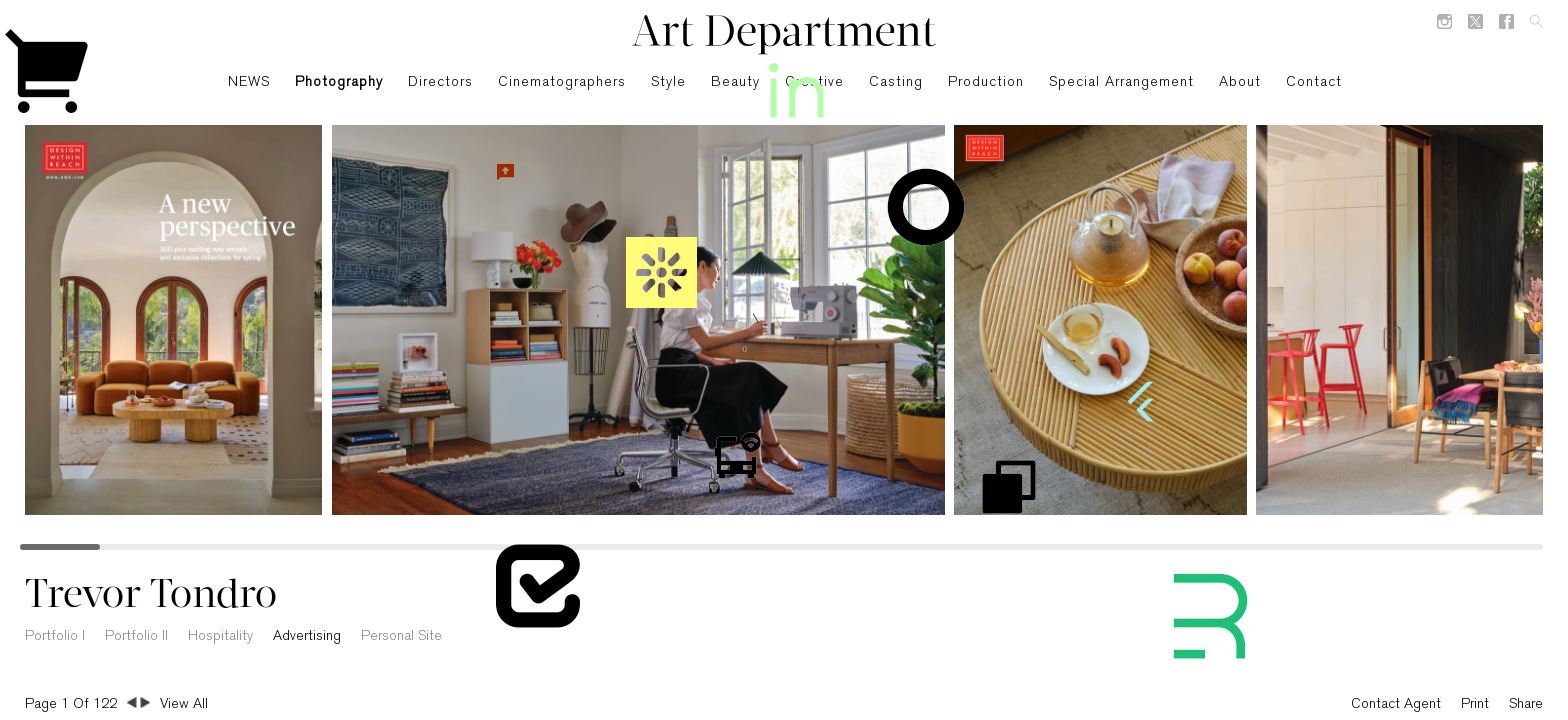 The height and width of the screenshot is (720, 1568). I want to click on connect with LinkedIn, so click(795, 89).